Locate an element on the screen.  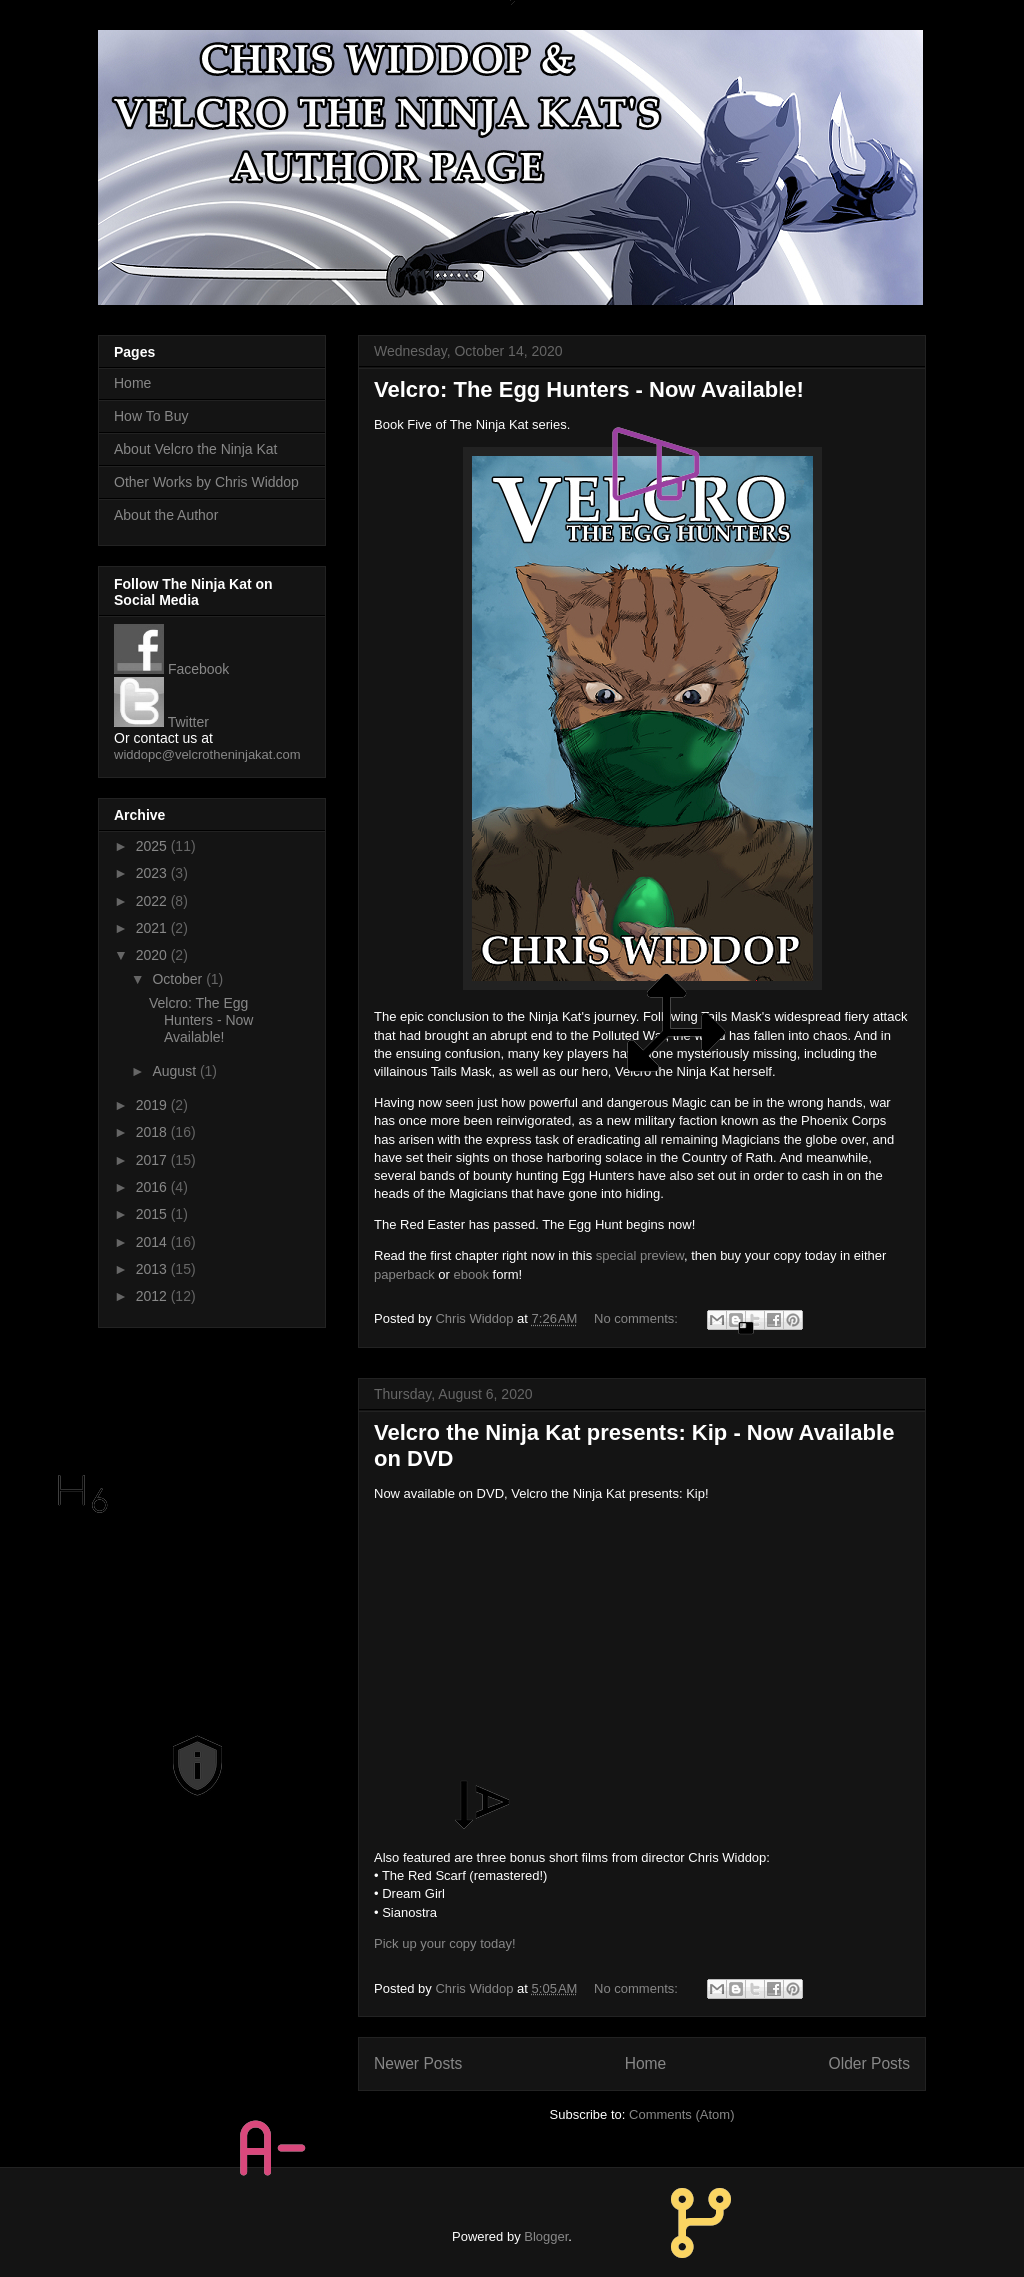
make an announcement is located at coordinates (652, 467).